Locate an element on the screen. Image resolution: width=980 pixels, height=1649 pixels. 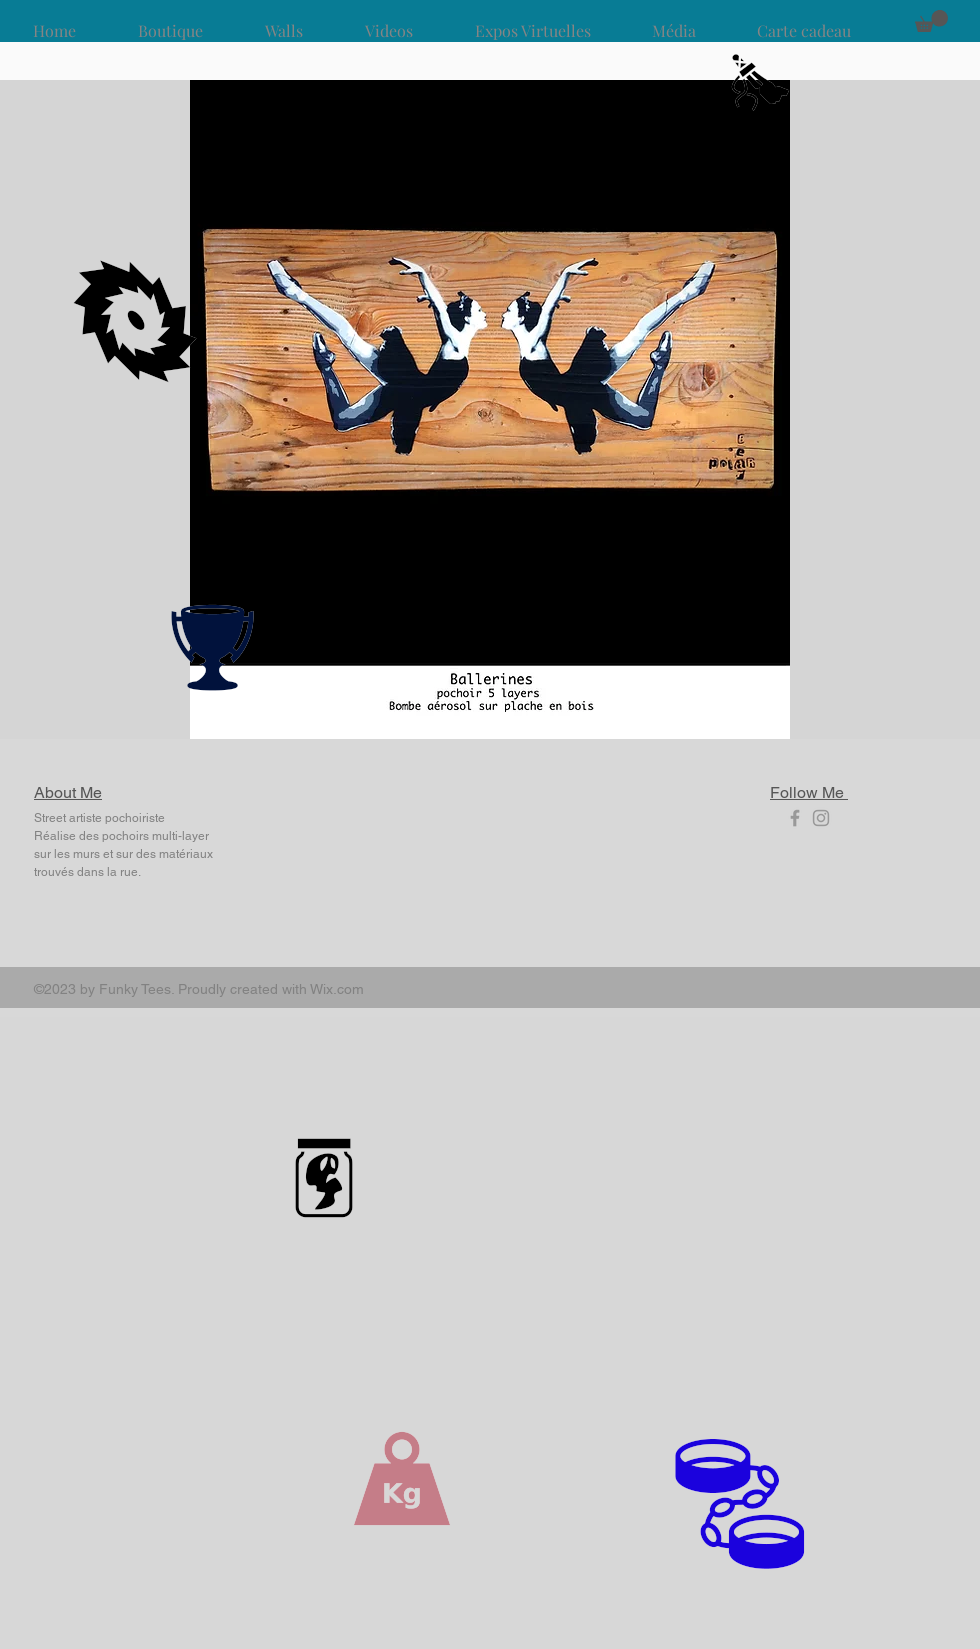
adjust item weight or mass settings is located at coordinates (402, 1477).